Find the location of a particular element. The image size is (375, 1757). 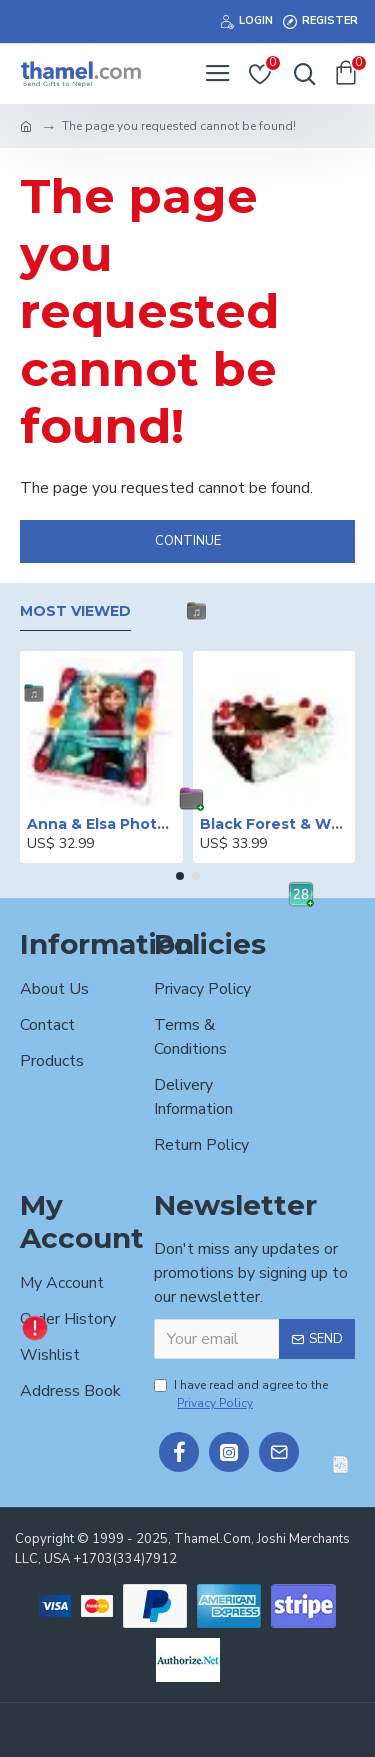

create a new folder is located at coordinates (191, 798).